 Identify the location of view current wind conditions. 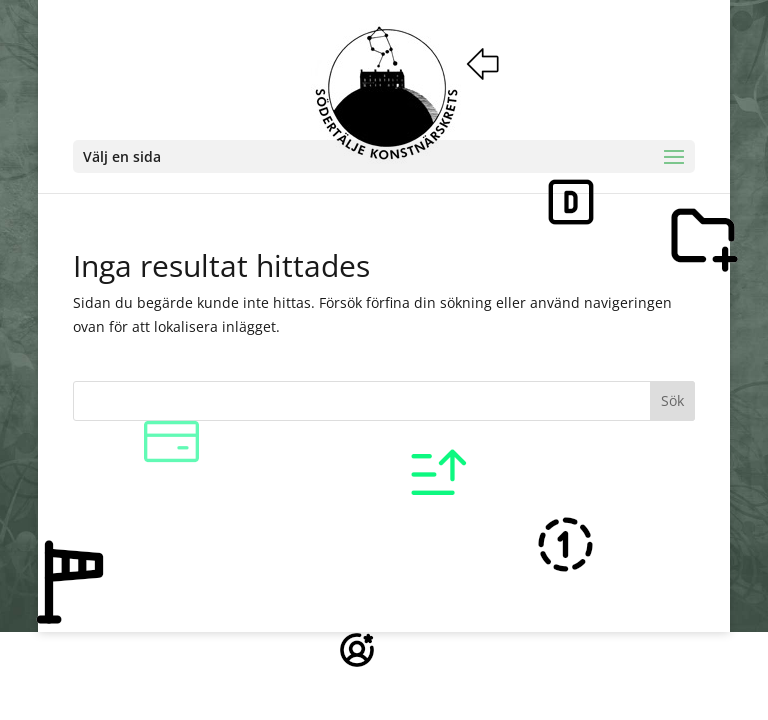
(74, 582).